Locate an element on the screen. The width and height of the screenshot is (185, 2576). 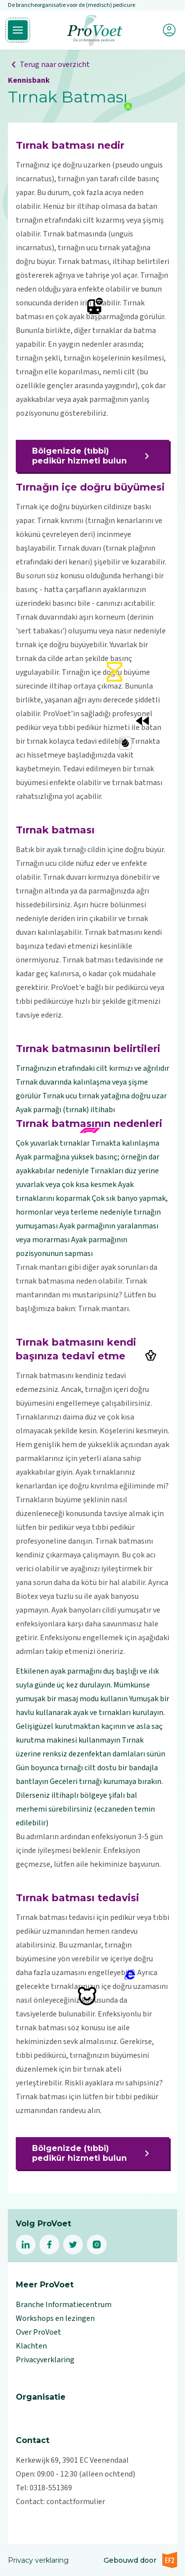
open Internet Explorer browser is located at coordinates (130, 1975).